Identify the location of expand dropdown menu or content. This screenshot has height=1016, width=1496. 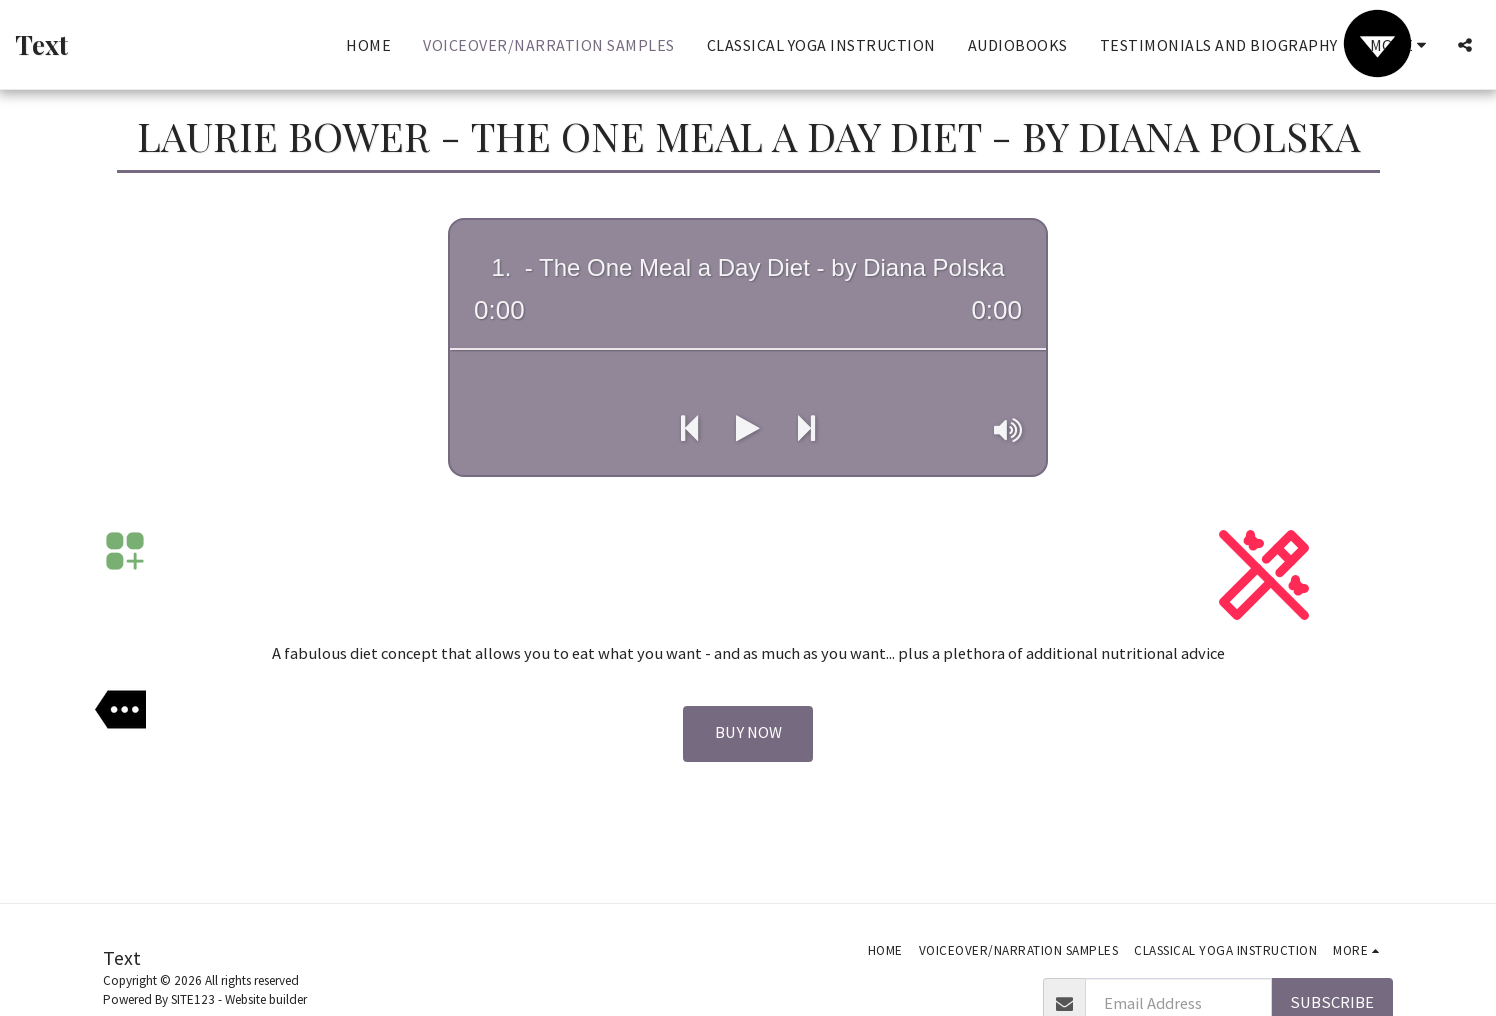
(1377, 43).